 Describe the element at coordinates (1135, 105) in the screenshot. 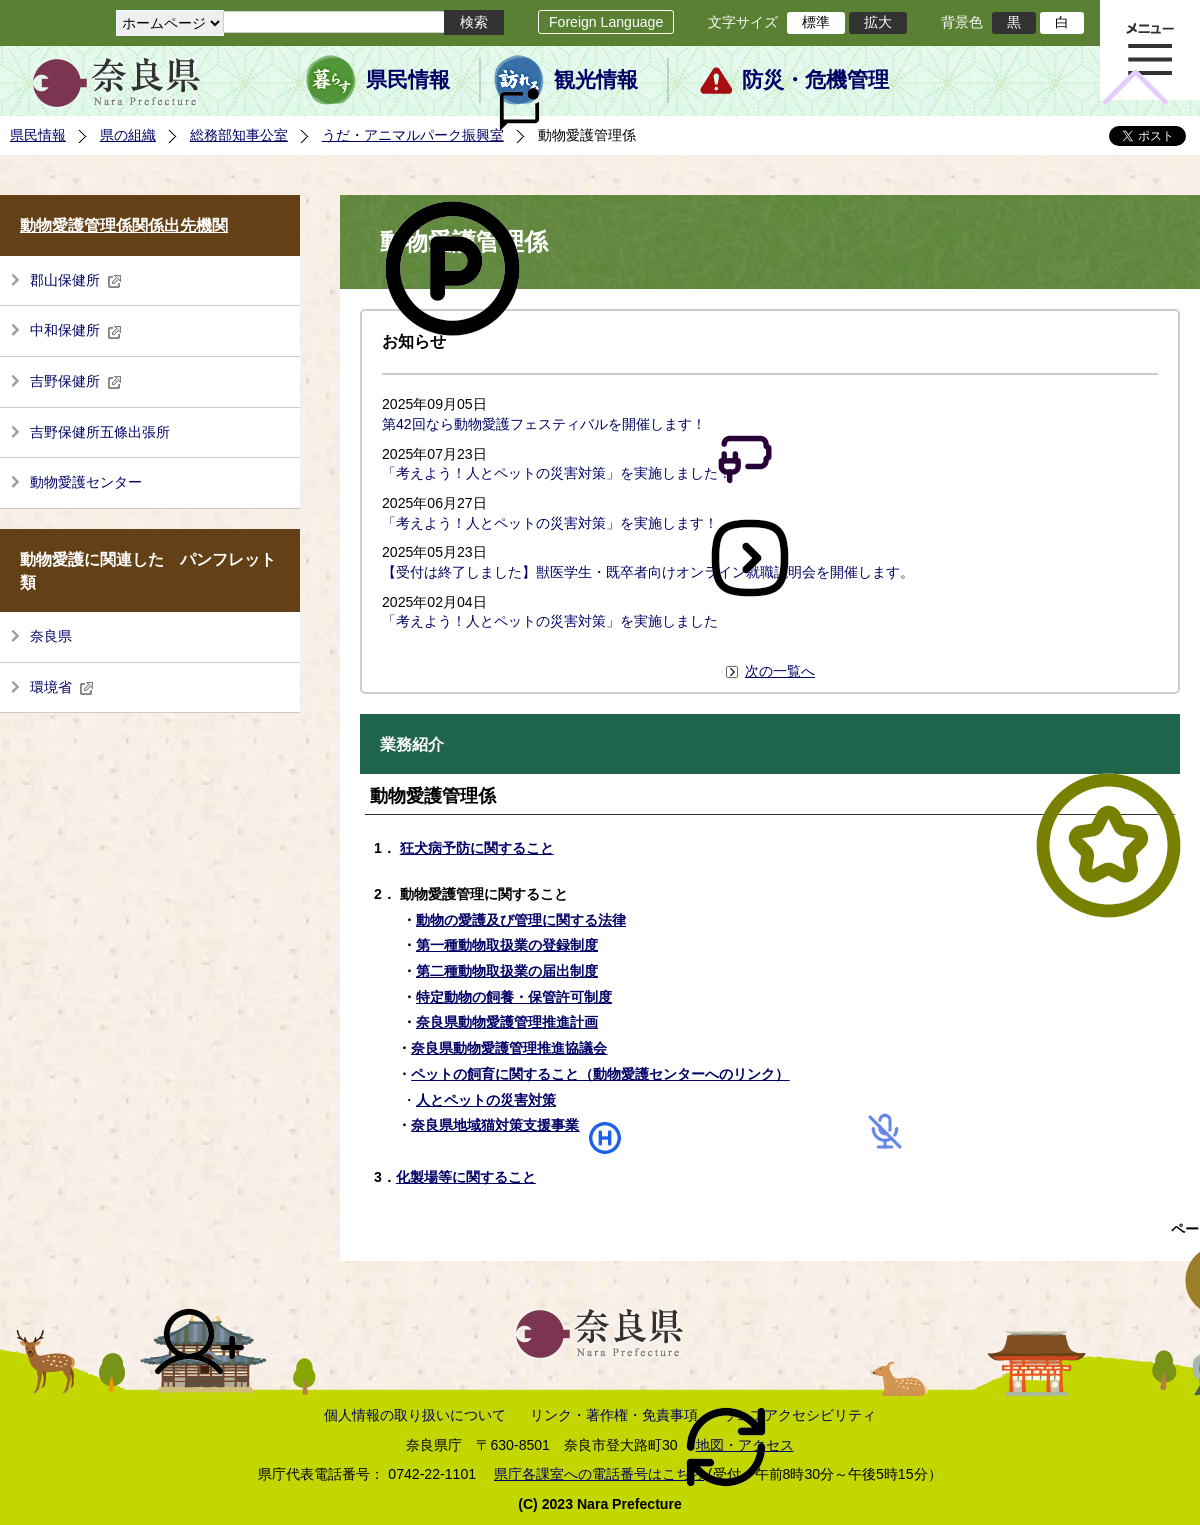

I see `collapse an expanded section` at that location.